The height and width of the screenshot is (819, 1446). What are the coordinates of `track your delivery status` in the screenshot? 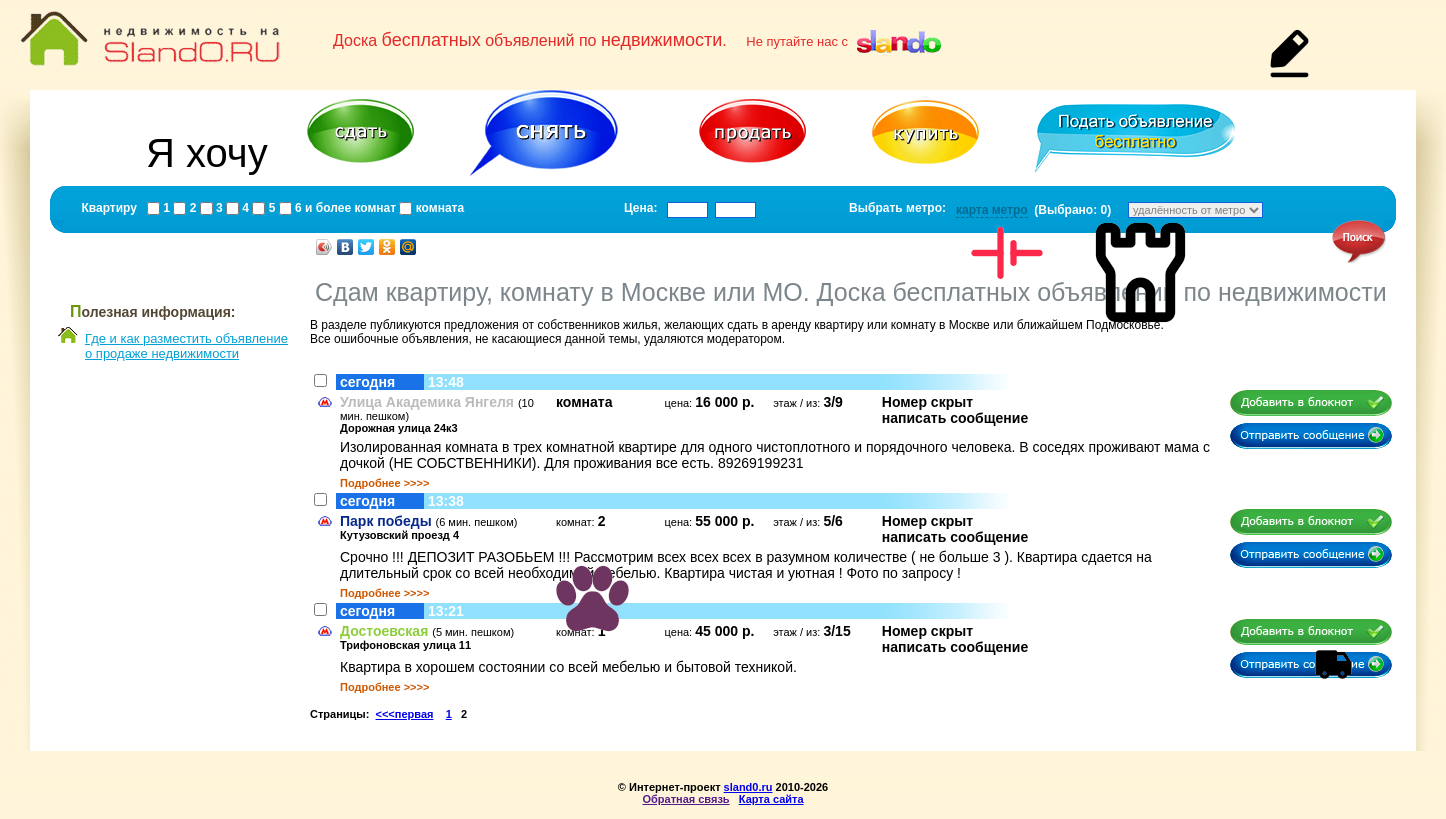 It's located at (1333, 664).